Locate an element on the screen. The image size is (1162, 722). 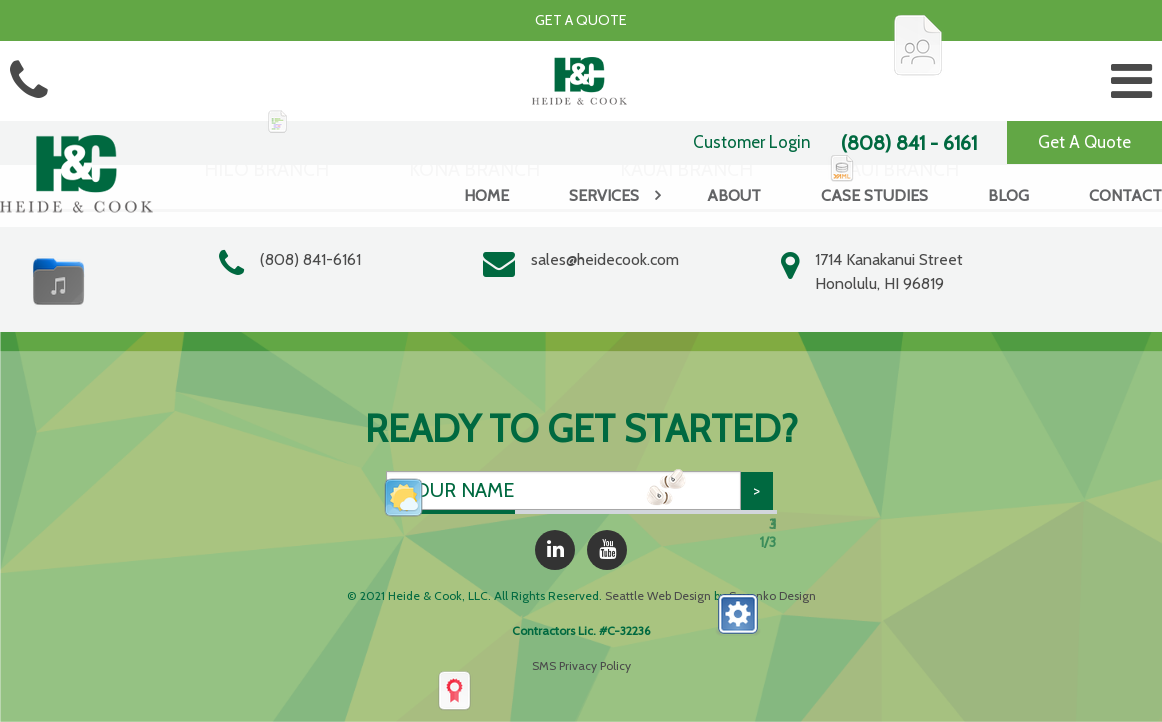
open the weather app is located at coordinates (403, 497).